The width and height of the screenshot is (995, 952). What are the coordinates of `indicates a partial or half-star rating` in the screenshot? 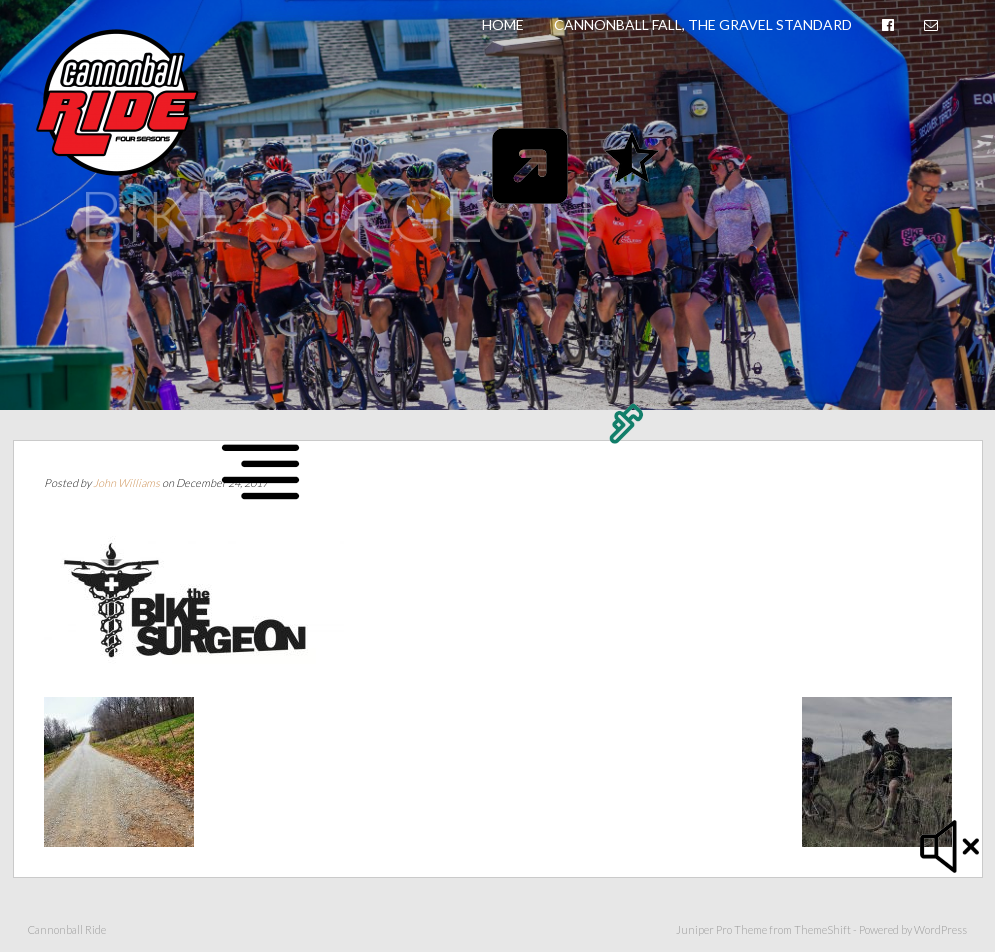 It's located at (632, 158).